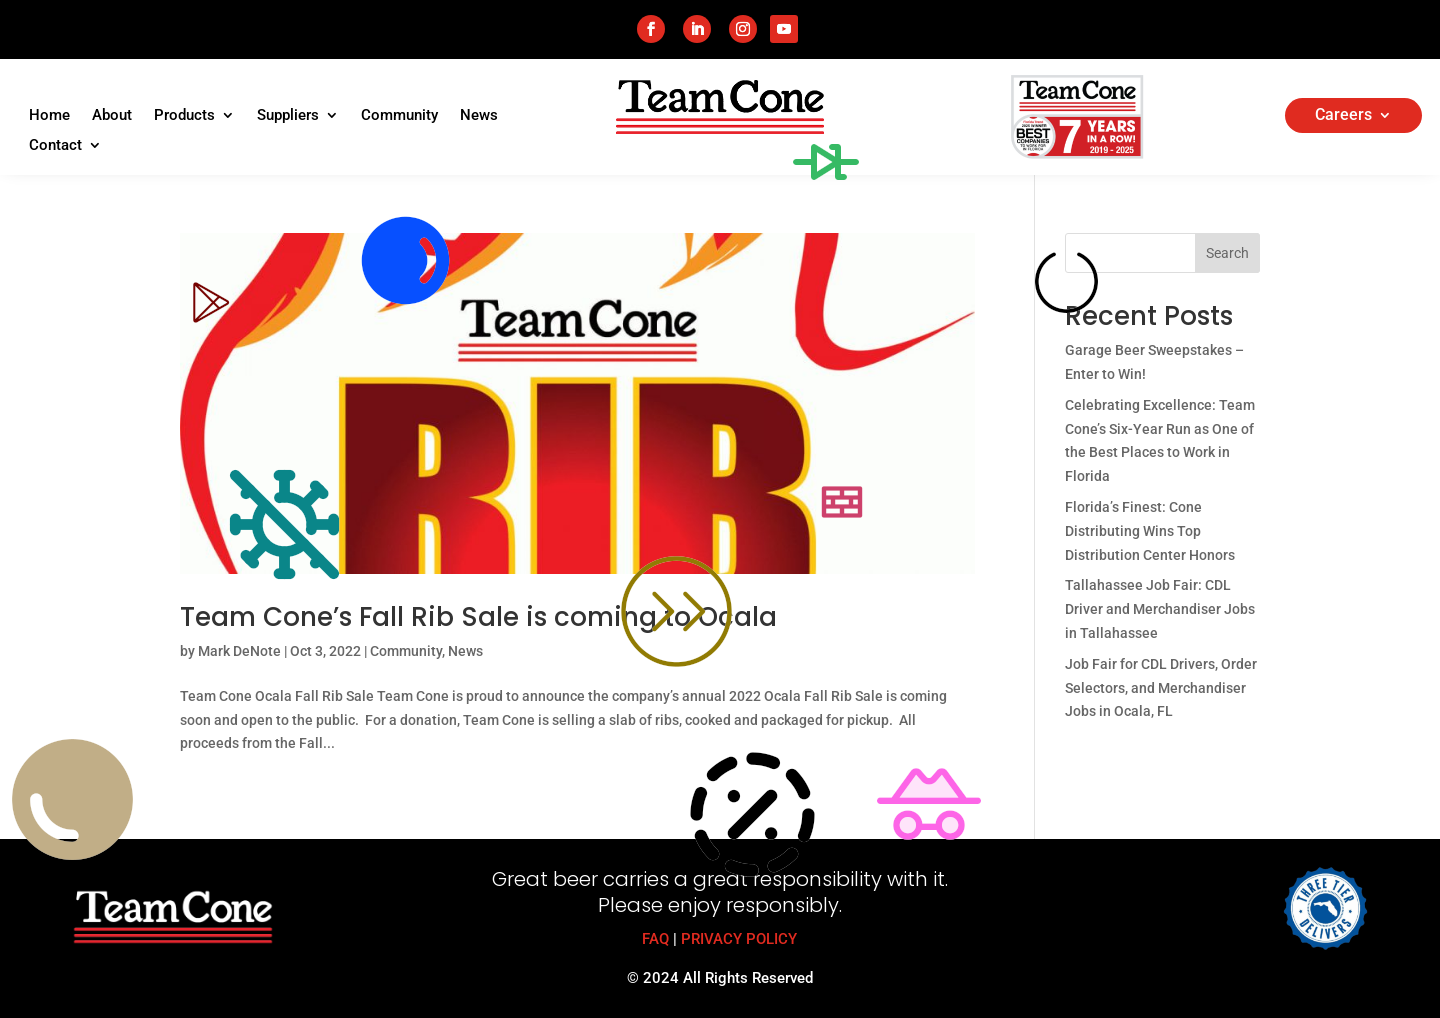 The height and width of the screenshot is (1018, 1440). I want to click on open google play store, so click(207, 302).